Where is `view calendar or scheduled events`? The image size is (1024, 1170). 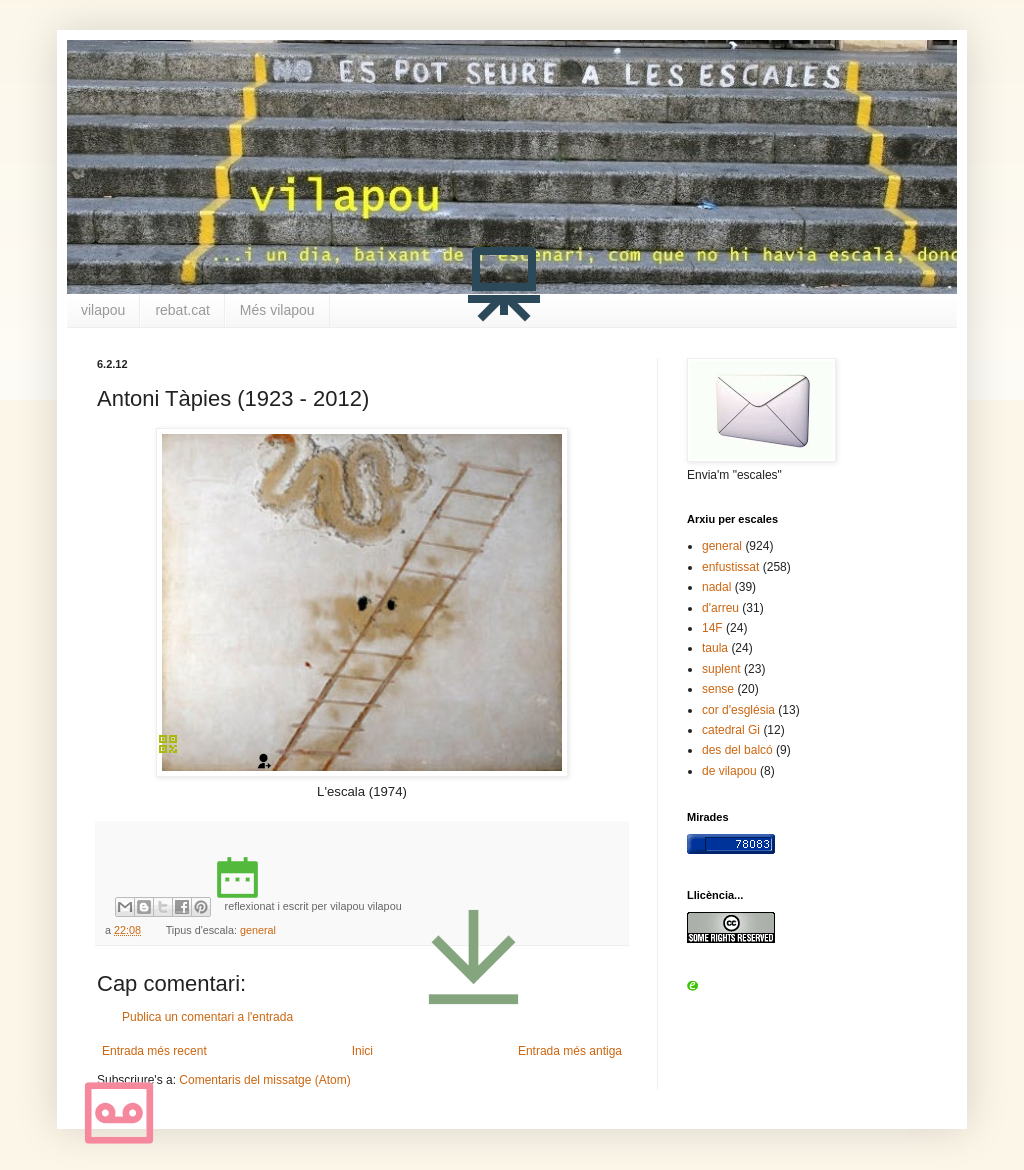 view calendar or scheduled events is located at coordinates (237, 879).